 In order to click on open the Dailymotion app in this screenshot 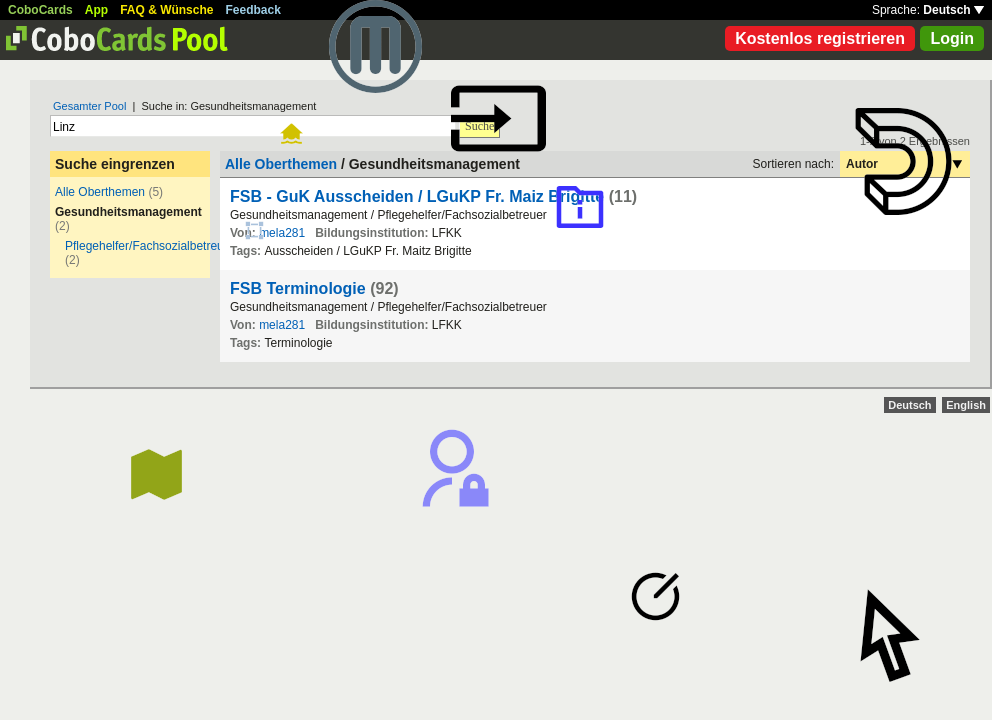, I will do `click(903, 161)`.